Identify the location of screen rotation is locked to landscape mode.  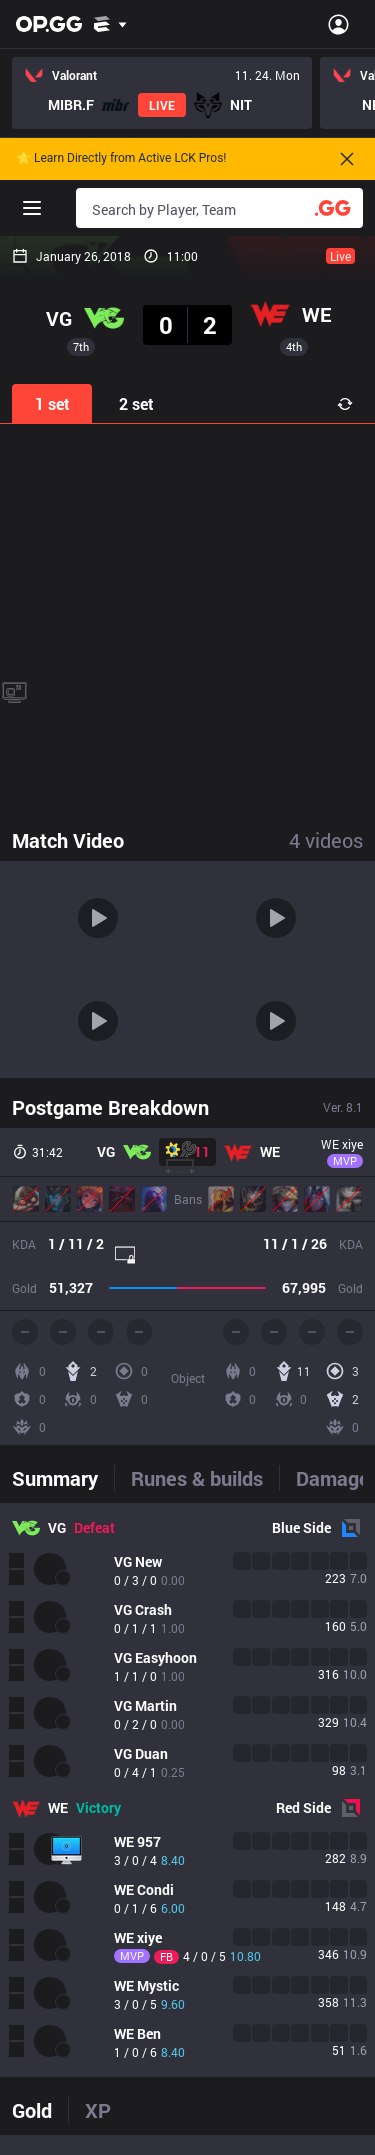
(125, 1255).